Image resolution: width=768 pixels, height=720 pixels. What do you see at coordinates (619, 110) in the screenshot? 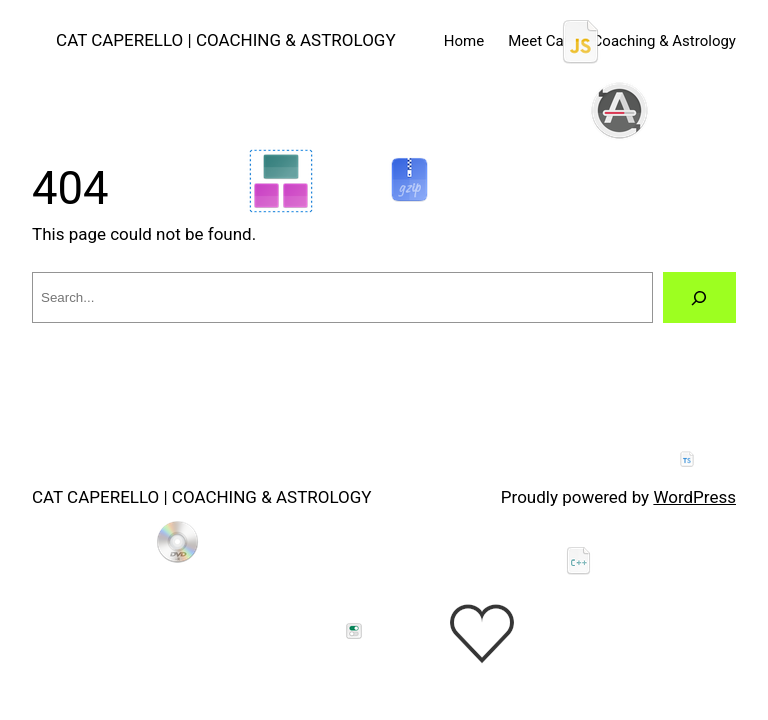
I see `check for and install system software updates` at bounding box center [619, 110].